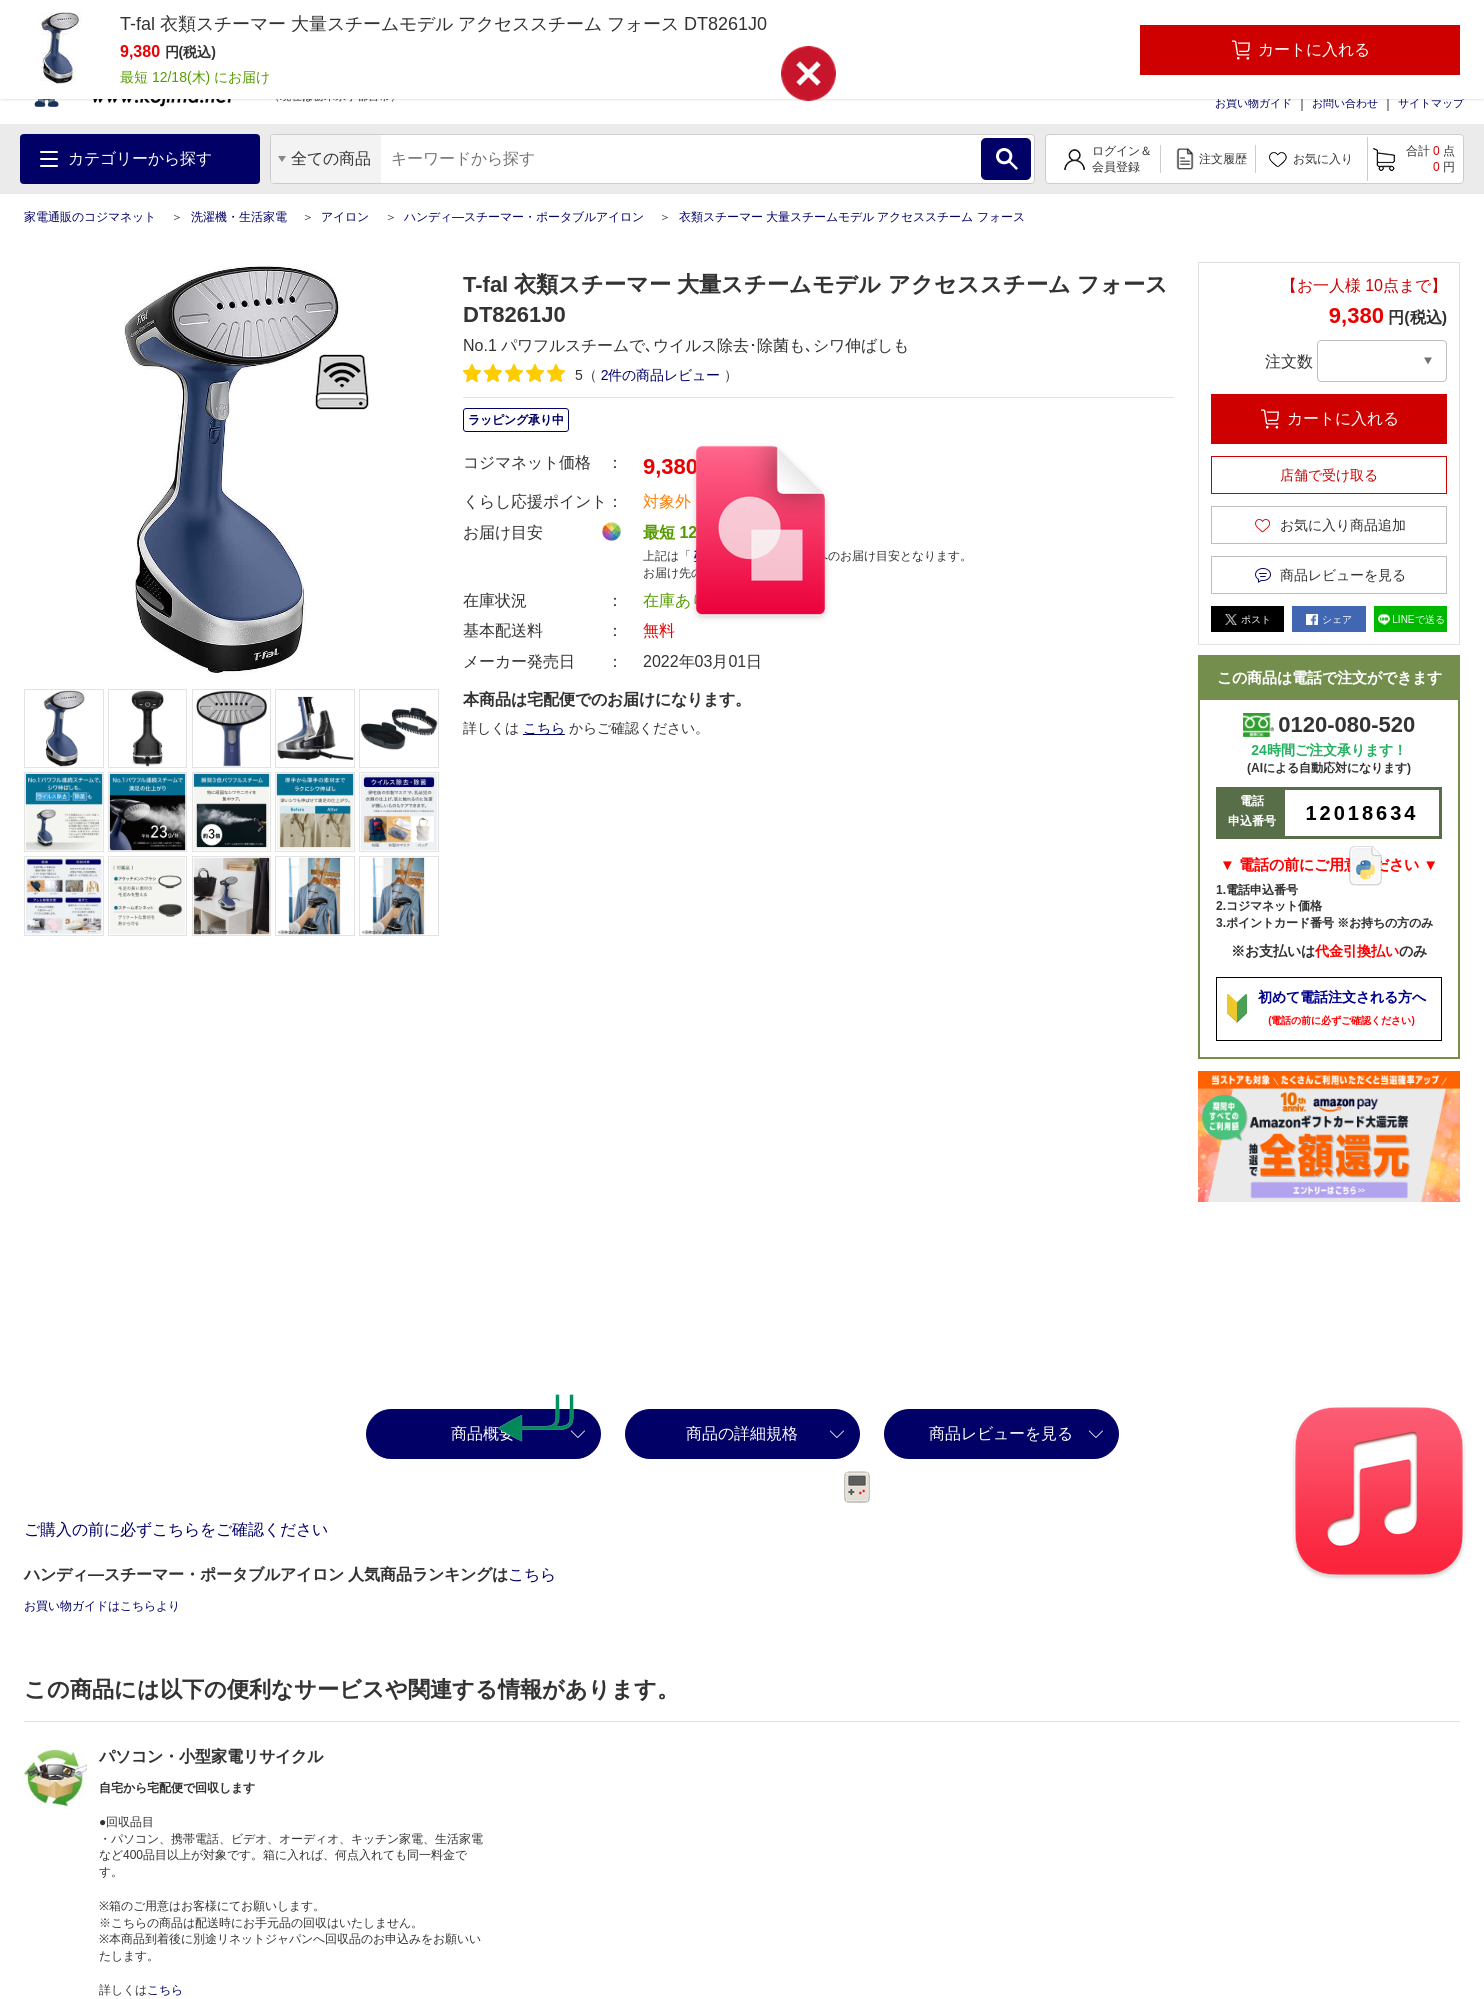  I want to click on a google drawings file, so click(760, 533).